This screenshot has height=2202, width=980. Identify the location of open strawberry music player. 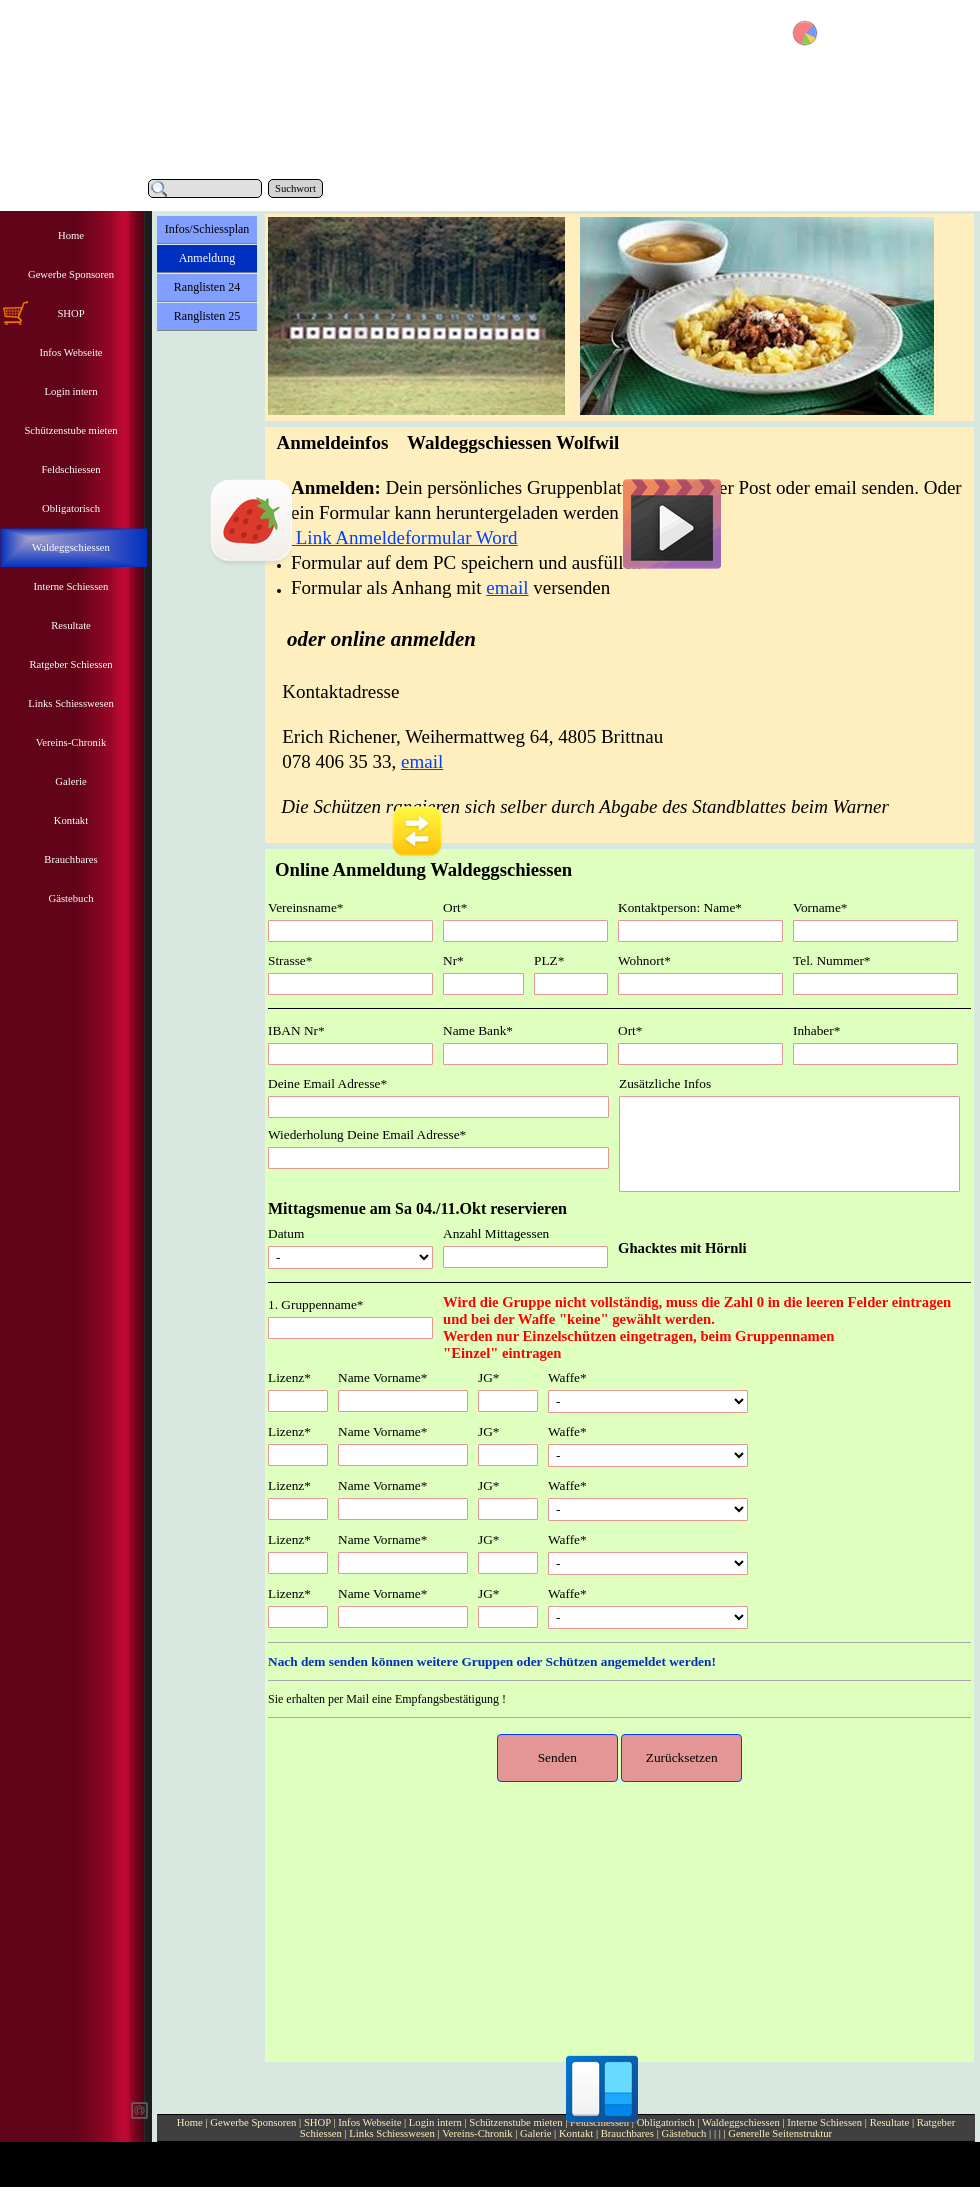
(251, 520).